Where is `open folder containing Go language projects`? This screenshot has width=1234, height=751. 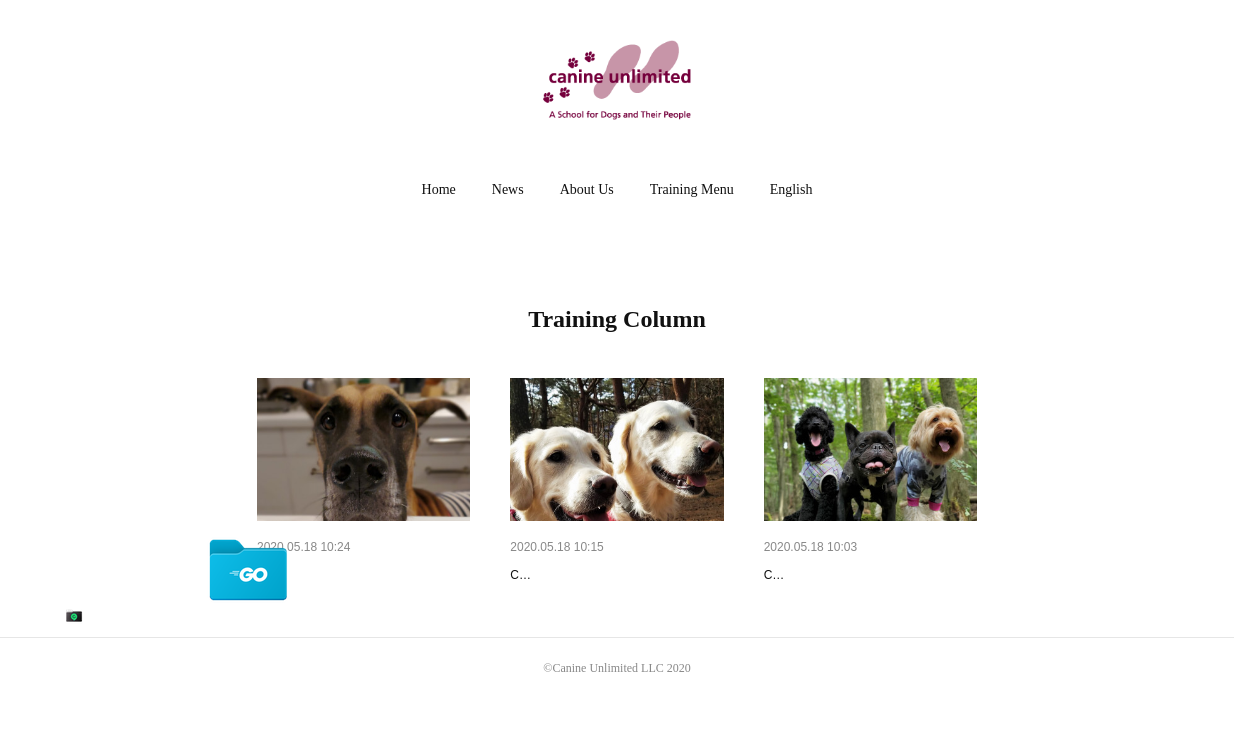 open folder containing Go language projects is located at coordinates (248, 572).